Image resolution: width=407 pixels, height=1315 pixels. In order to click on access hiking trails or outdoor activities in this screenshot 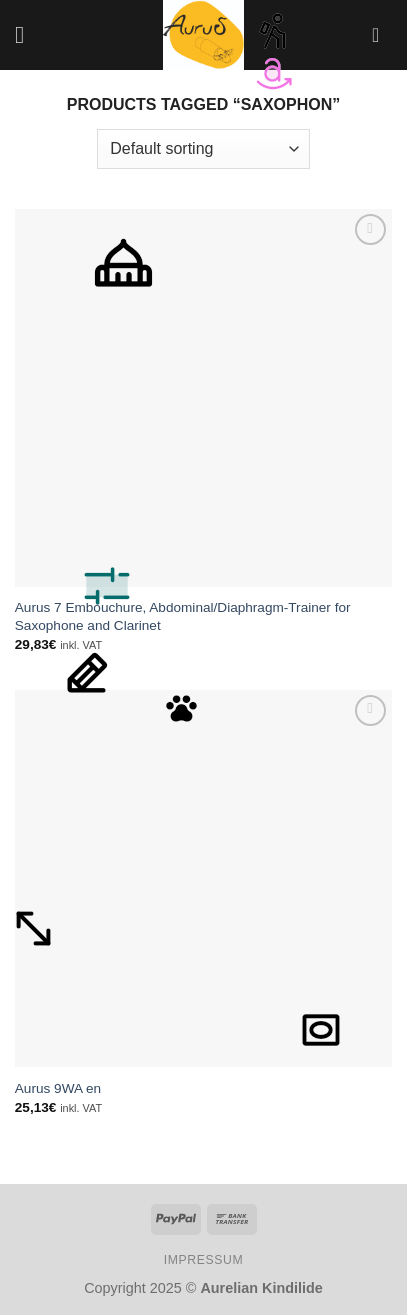, I will do `click(274, 31)`.